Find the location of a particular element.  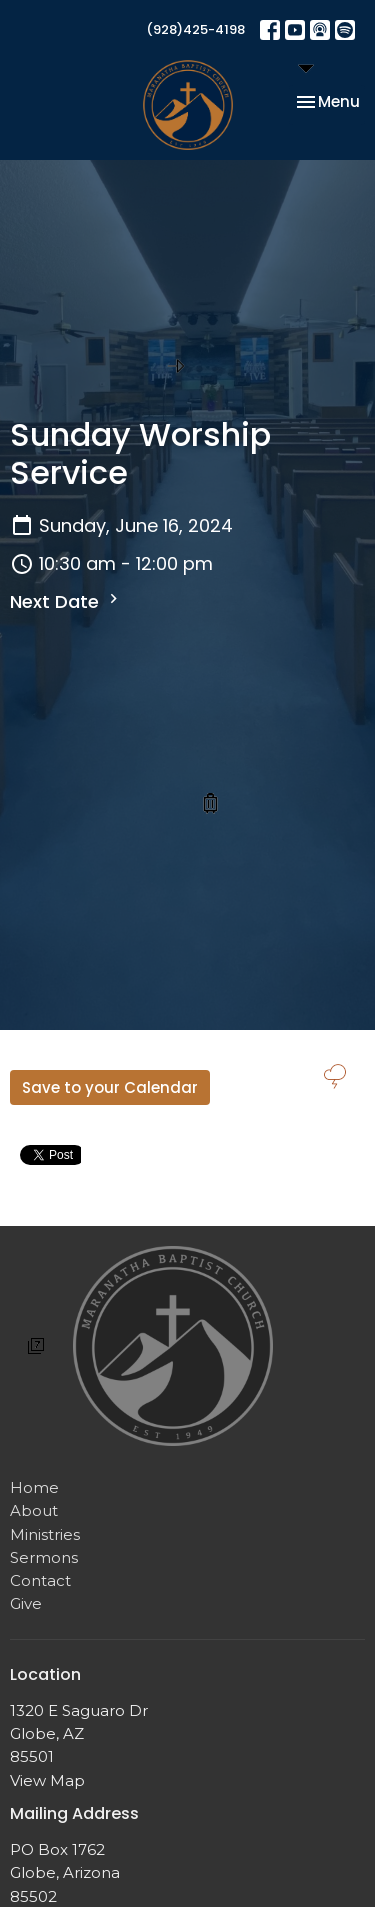

expand a dropdown menu is located at coordinates (306, 68).